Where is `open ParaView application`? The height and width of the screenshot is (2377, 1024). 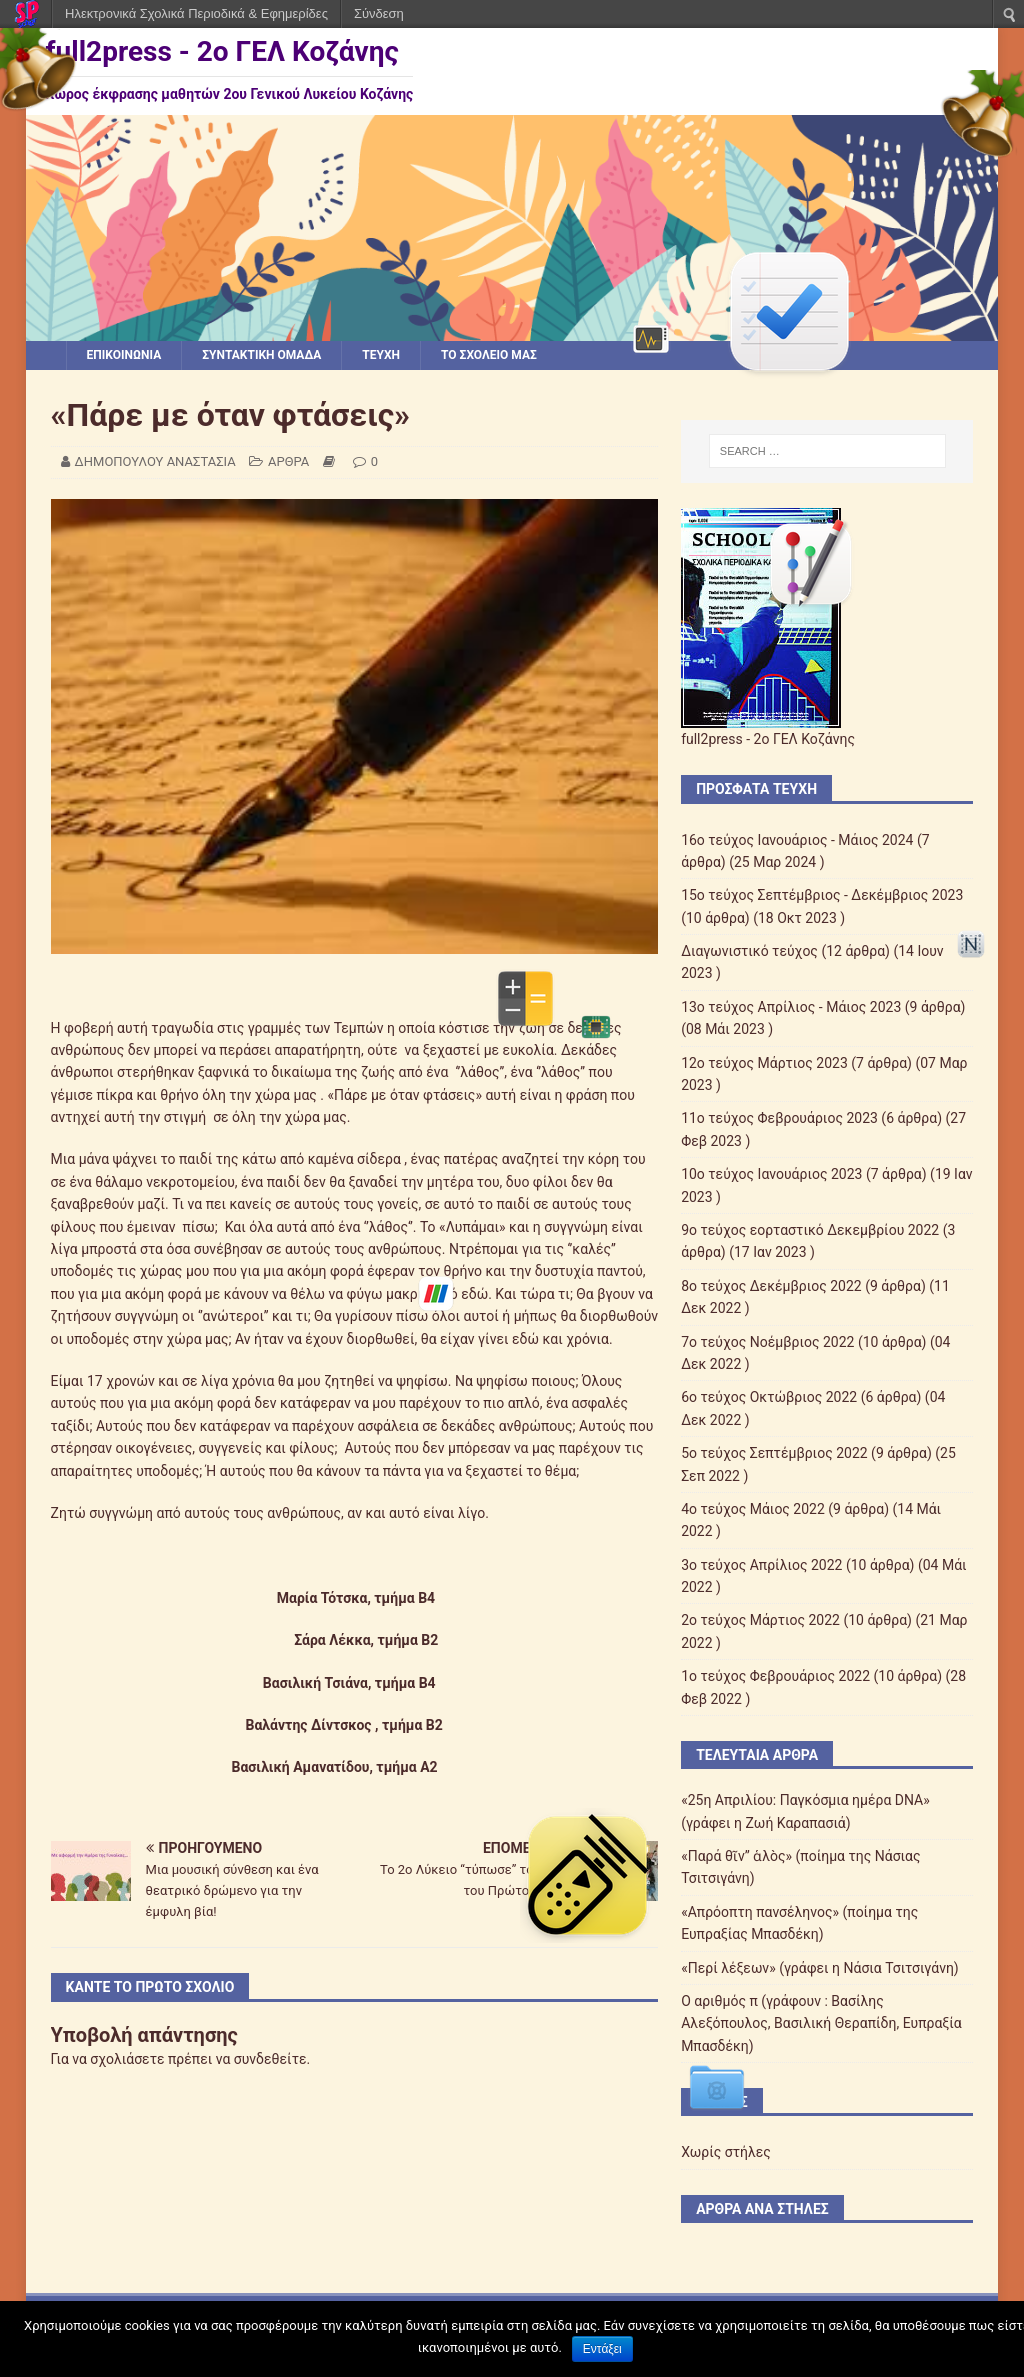 open ParaView application is located at coordinates (436, 1294).